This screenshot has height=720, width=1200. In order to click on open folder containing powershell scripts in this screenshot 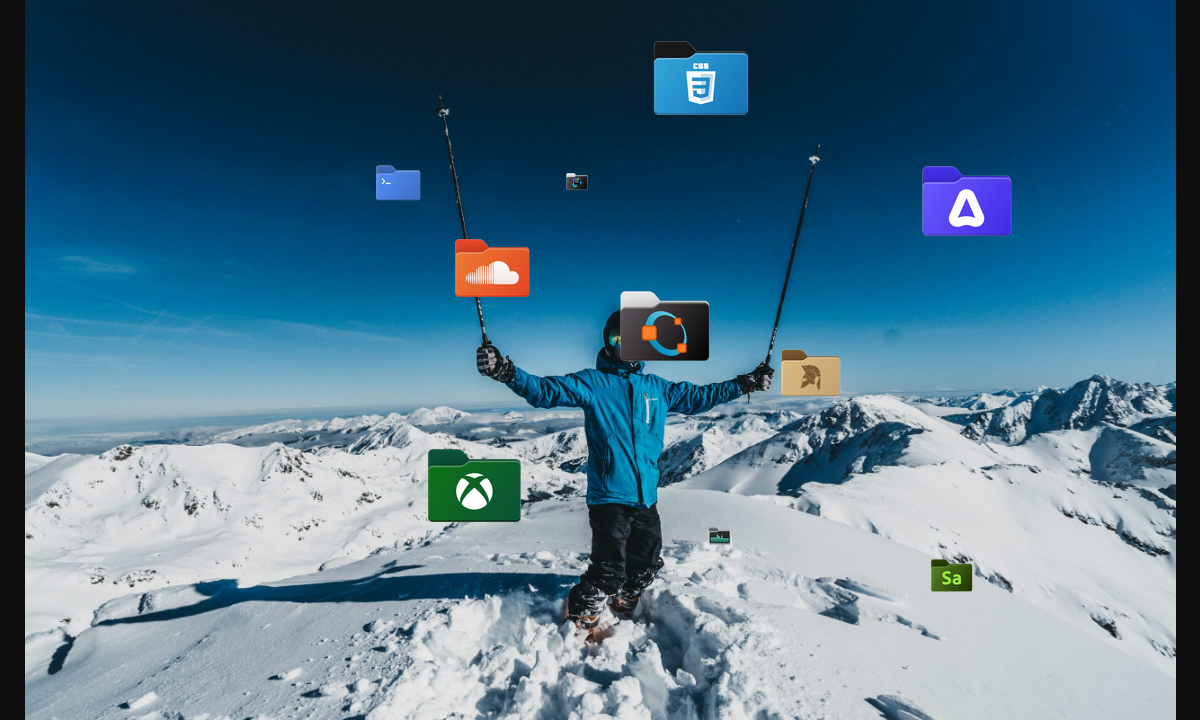, I will do `click(398, 184)`.